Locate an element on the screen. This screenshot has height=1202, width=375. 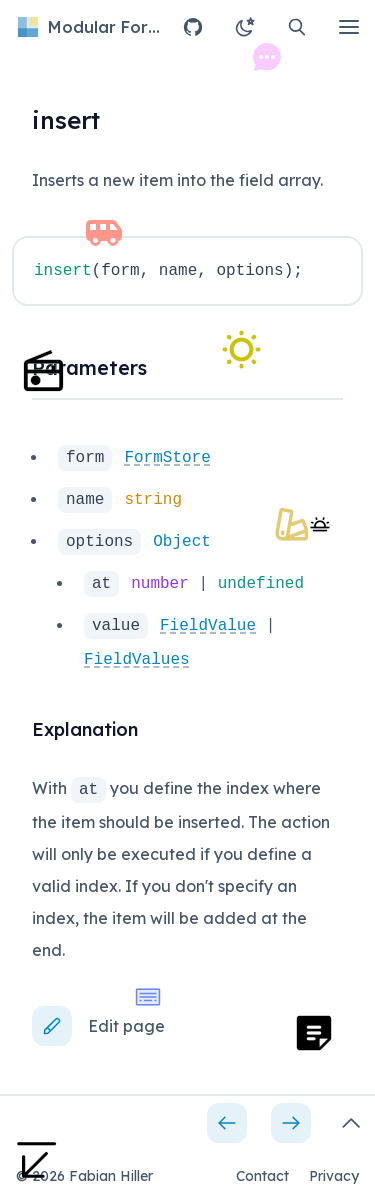
create a new note is located at coordinates (314, 1033).